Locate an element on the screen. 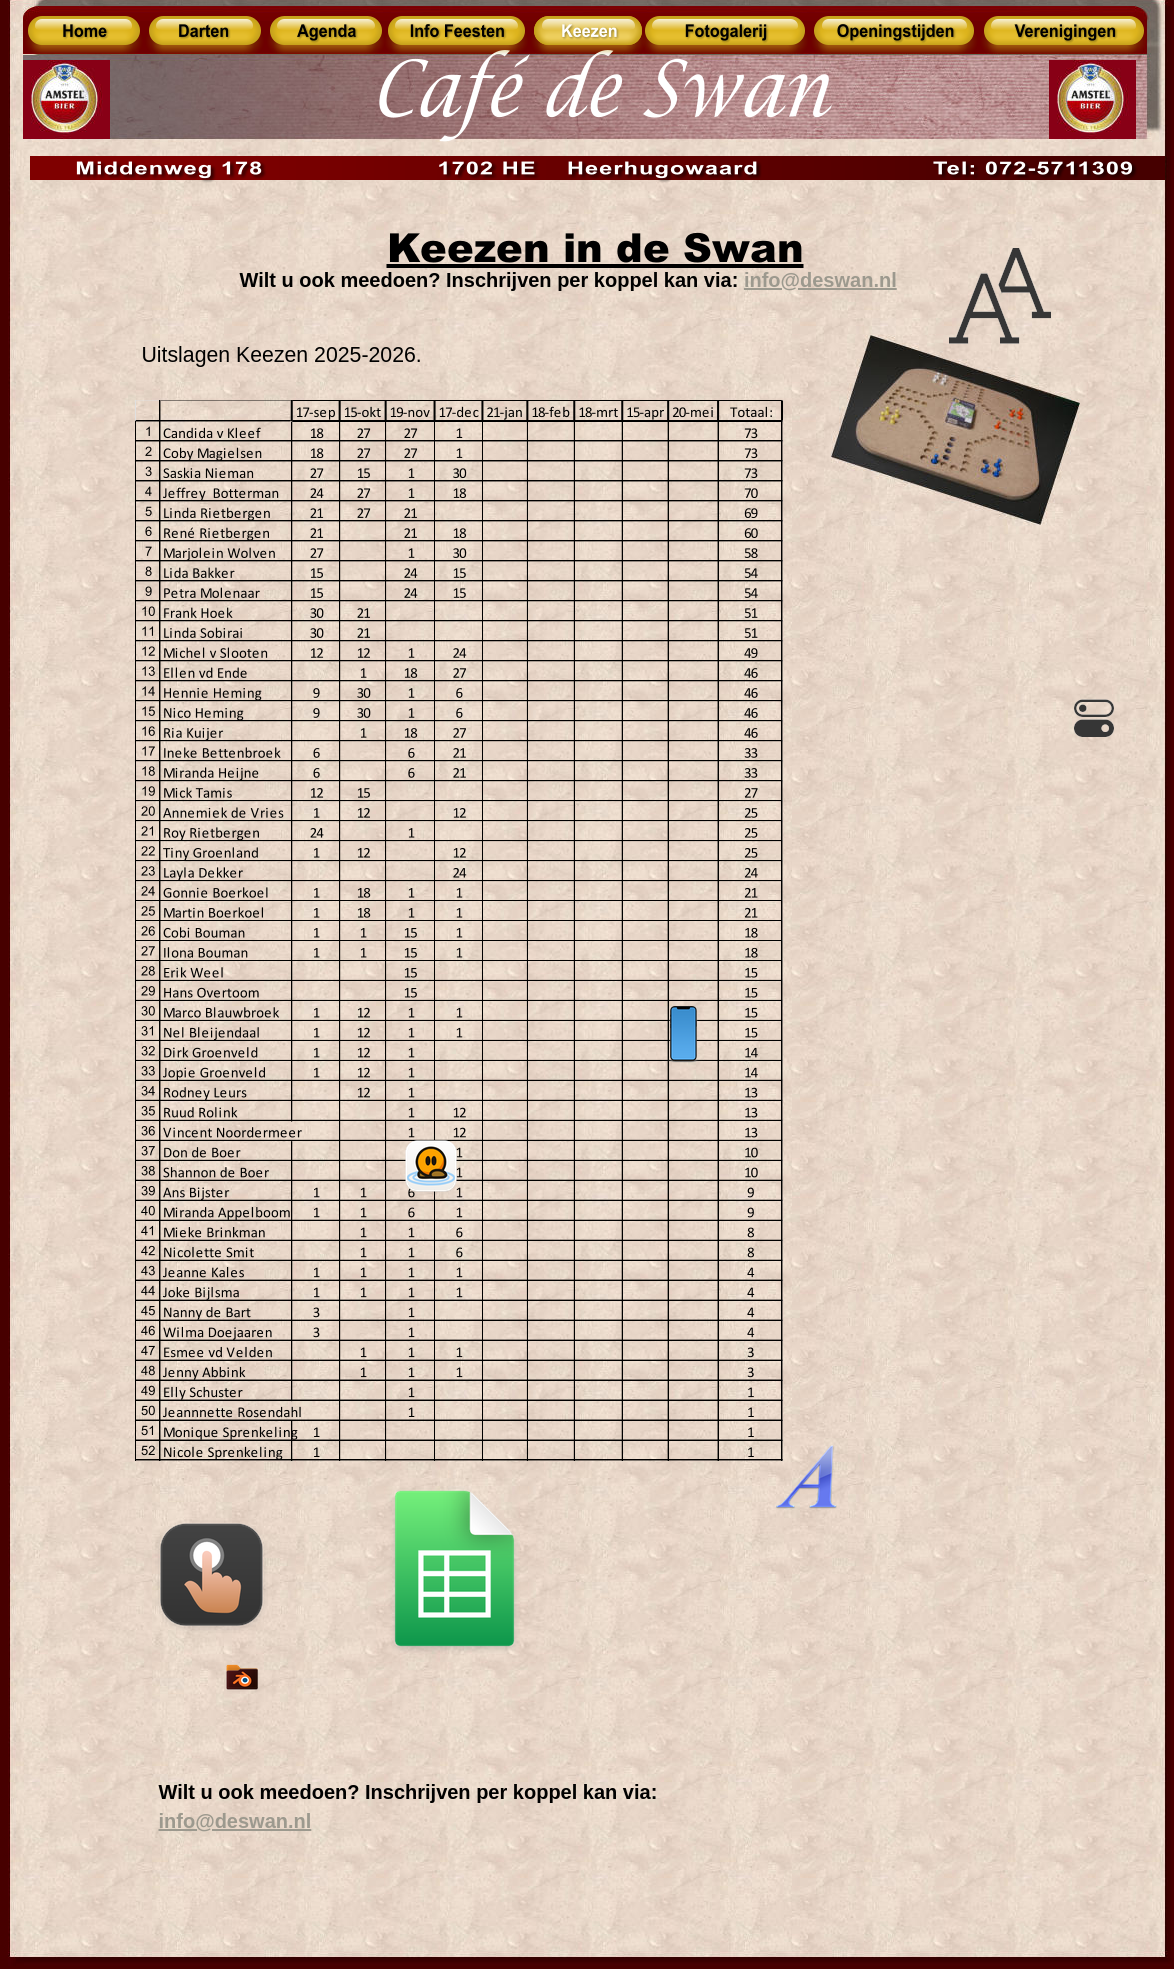  launch DDNet game application is located at coordinates (431, 1166).